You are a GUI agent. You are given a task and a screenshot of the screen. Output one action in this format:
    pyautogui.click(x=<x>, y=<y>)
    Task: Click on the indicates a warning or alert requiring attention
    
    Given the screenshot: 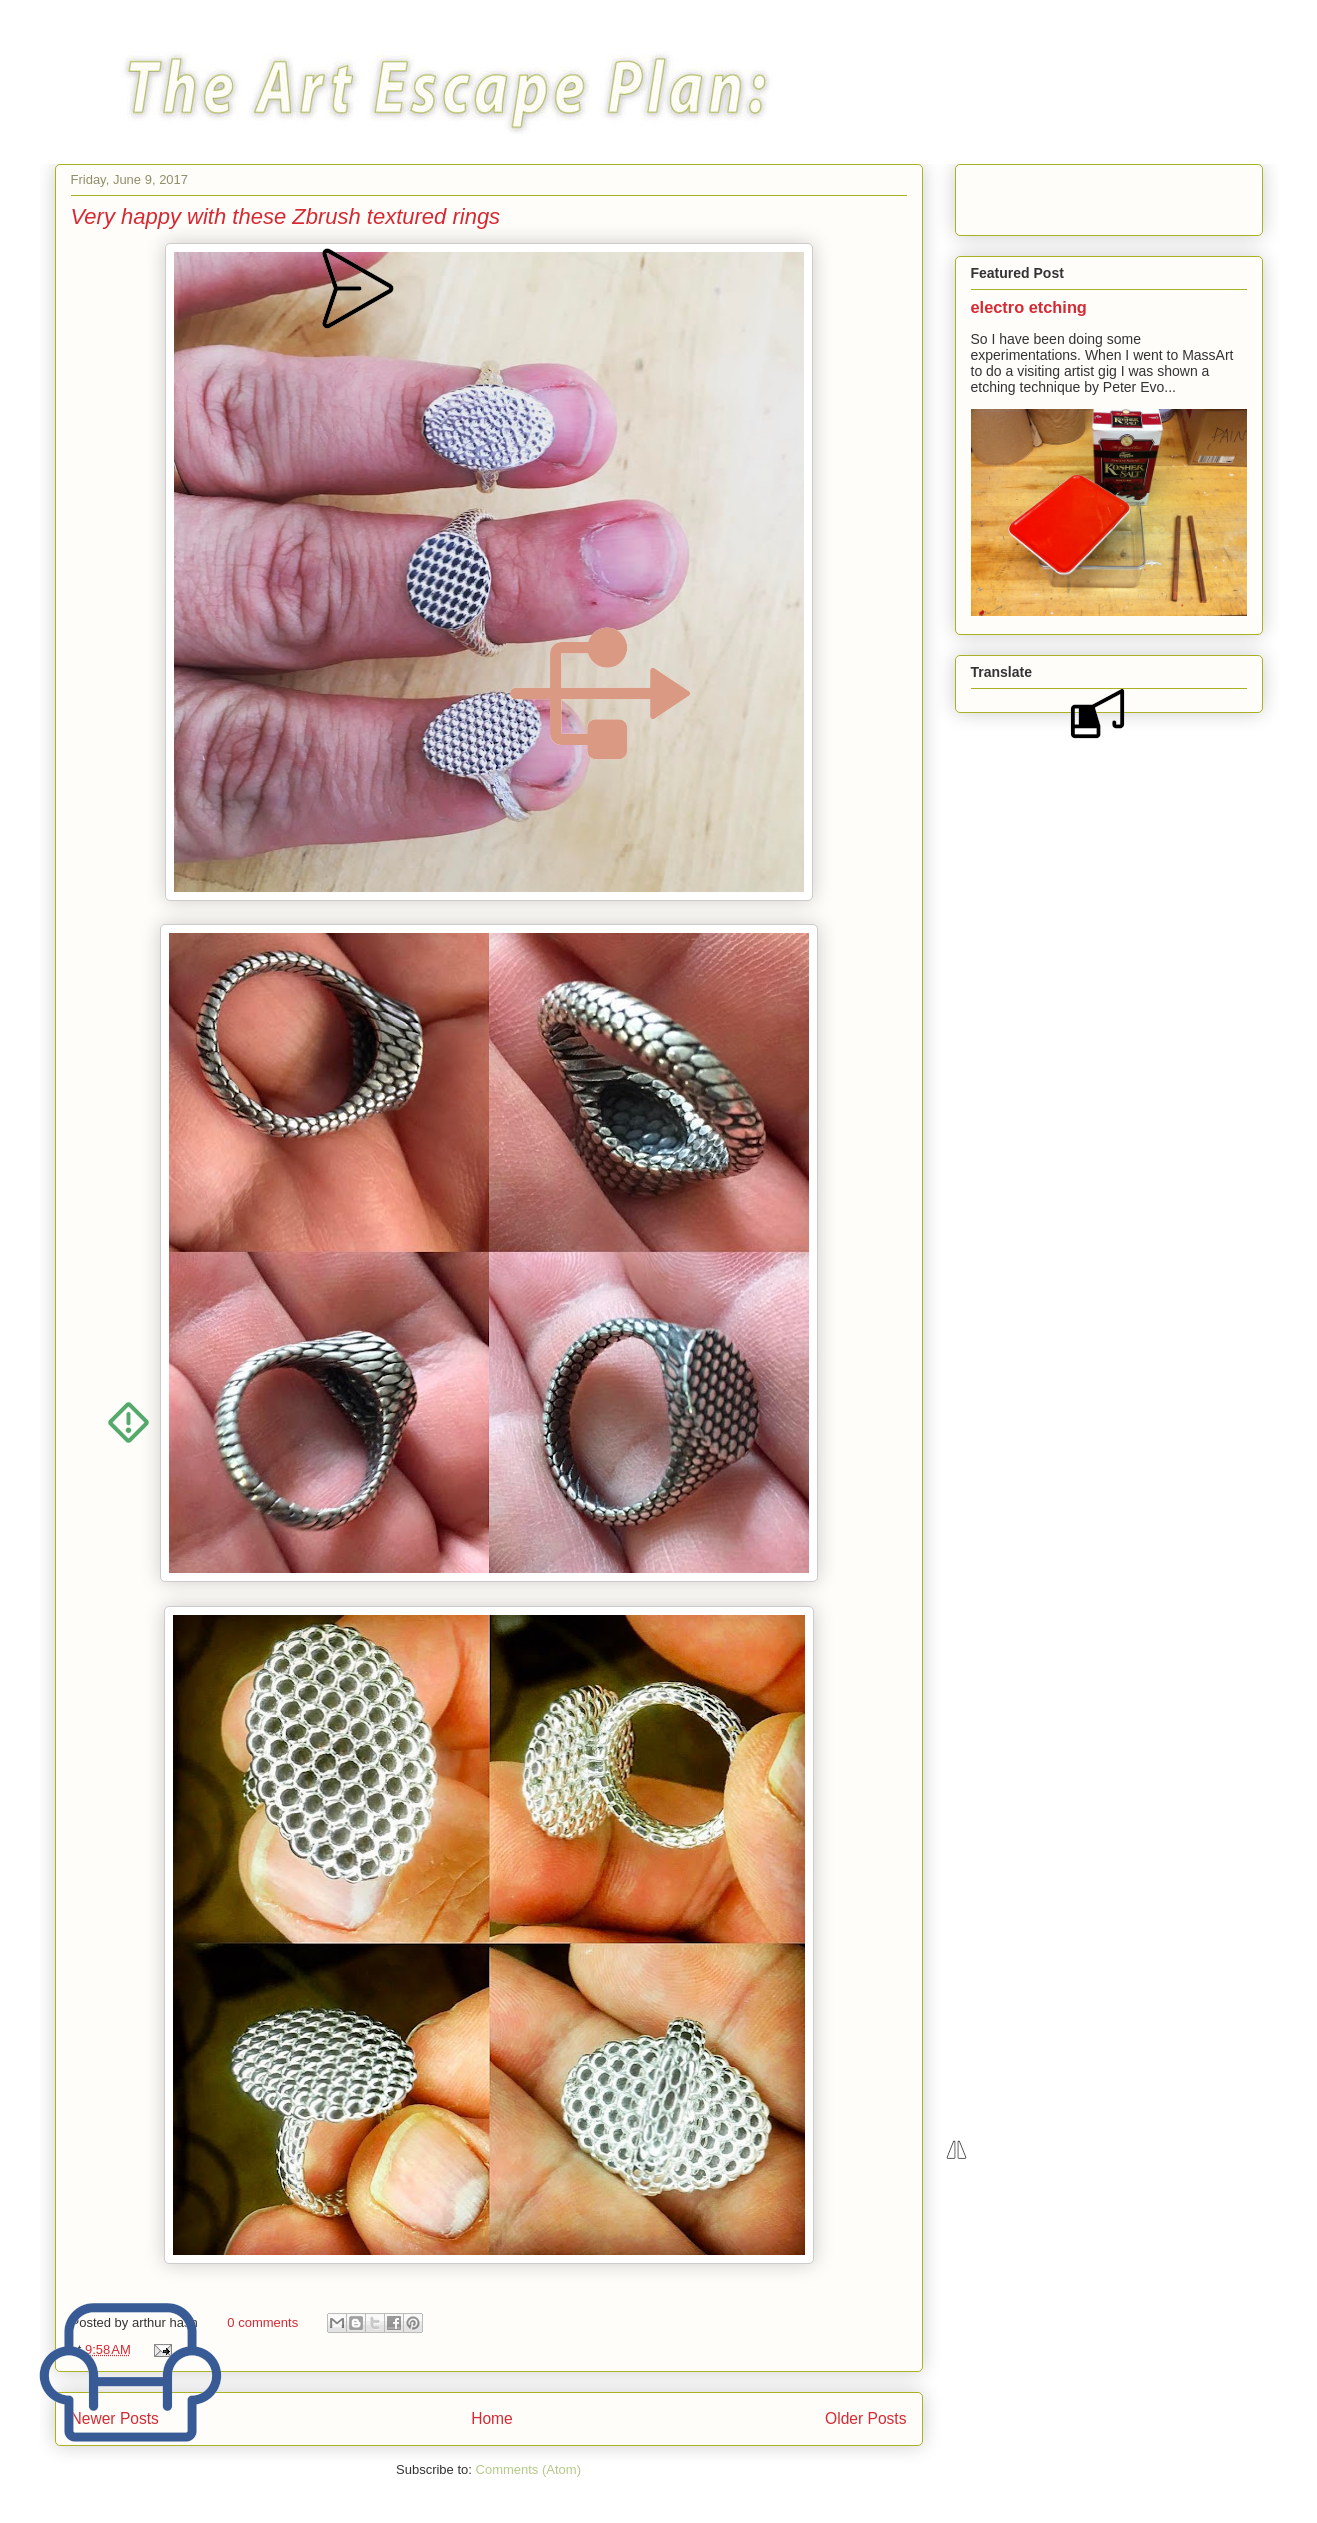 What is the action you would take?
    pyautogui.click(x=128, y=1422)
    